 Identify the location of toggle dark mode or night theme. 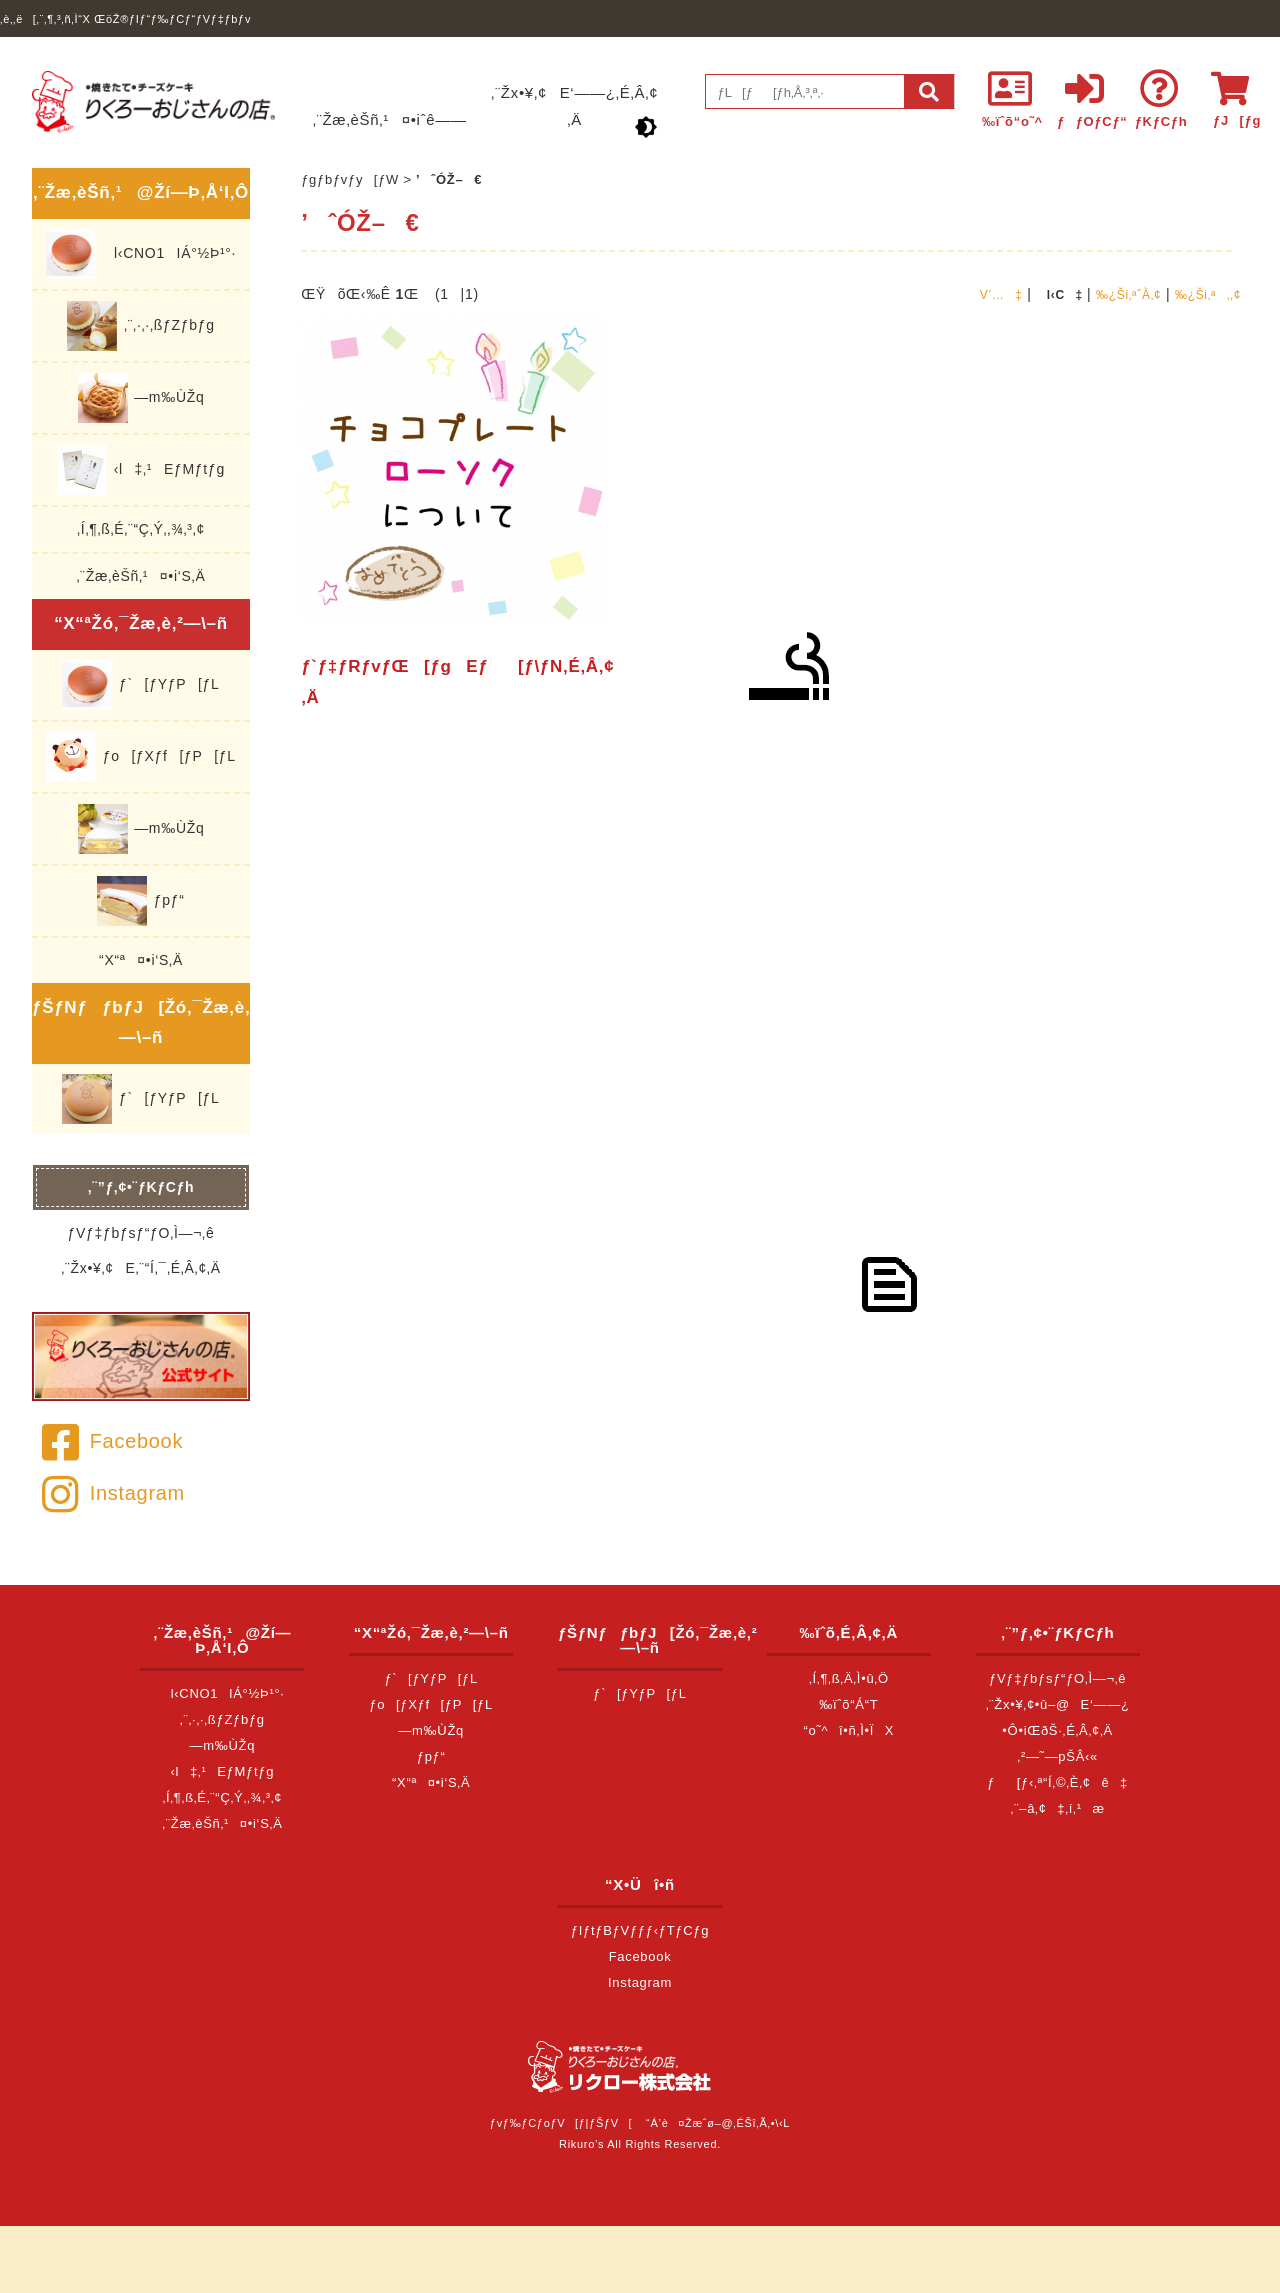
(646, 127).